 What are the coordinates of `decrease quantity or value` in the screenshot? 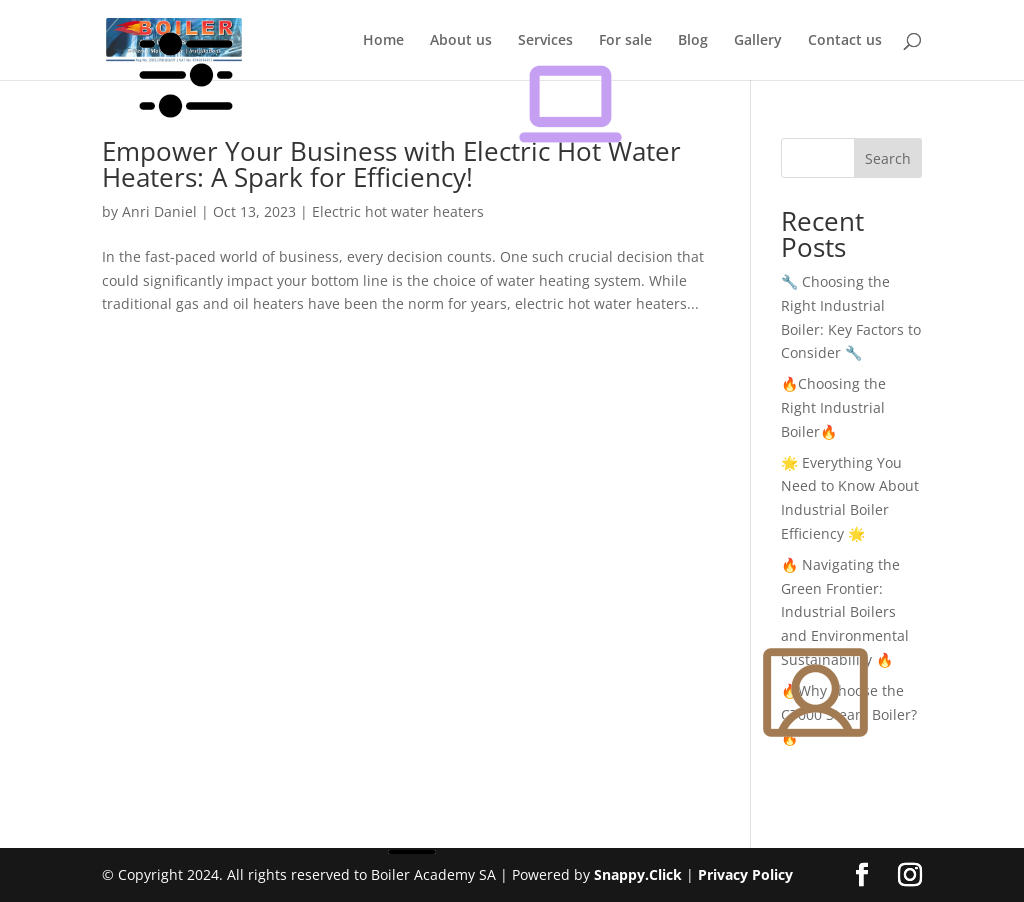 It's located at (412, 852).